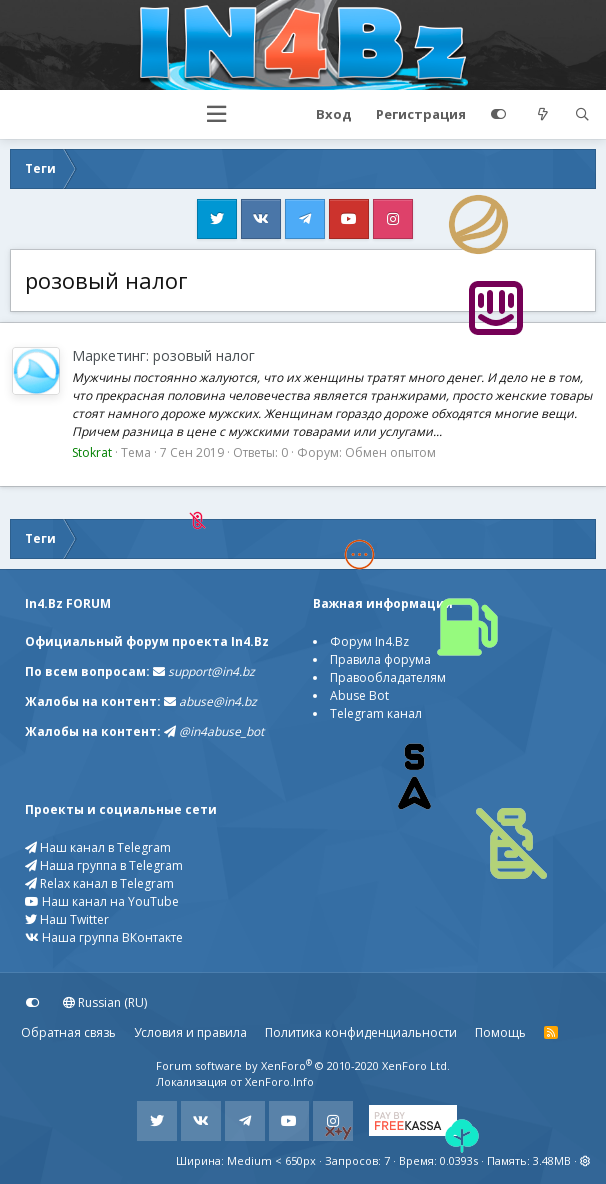 This screenshot has height=1184, width=606. I want to click on open intercom customer messaging, so click(496, 308).